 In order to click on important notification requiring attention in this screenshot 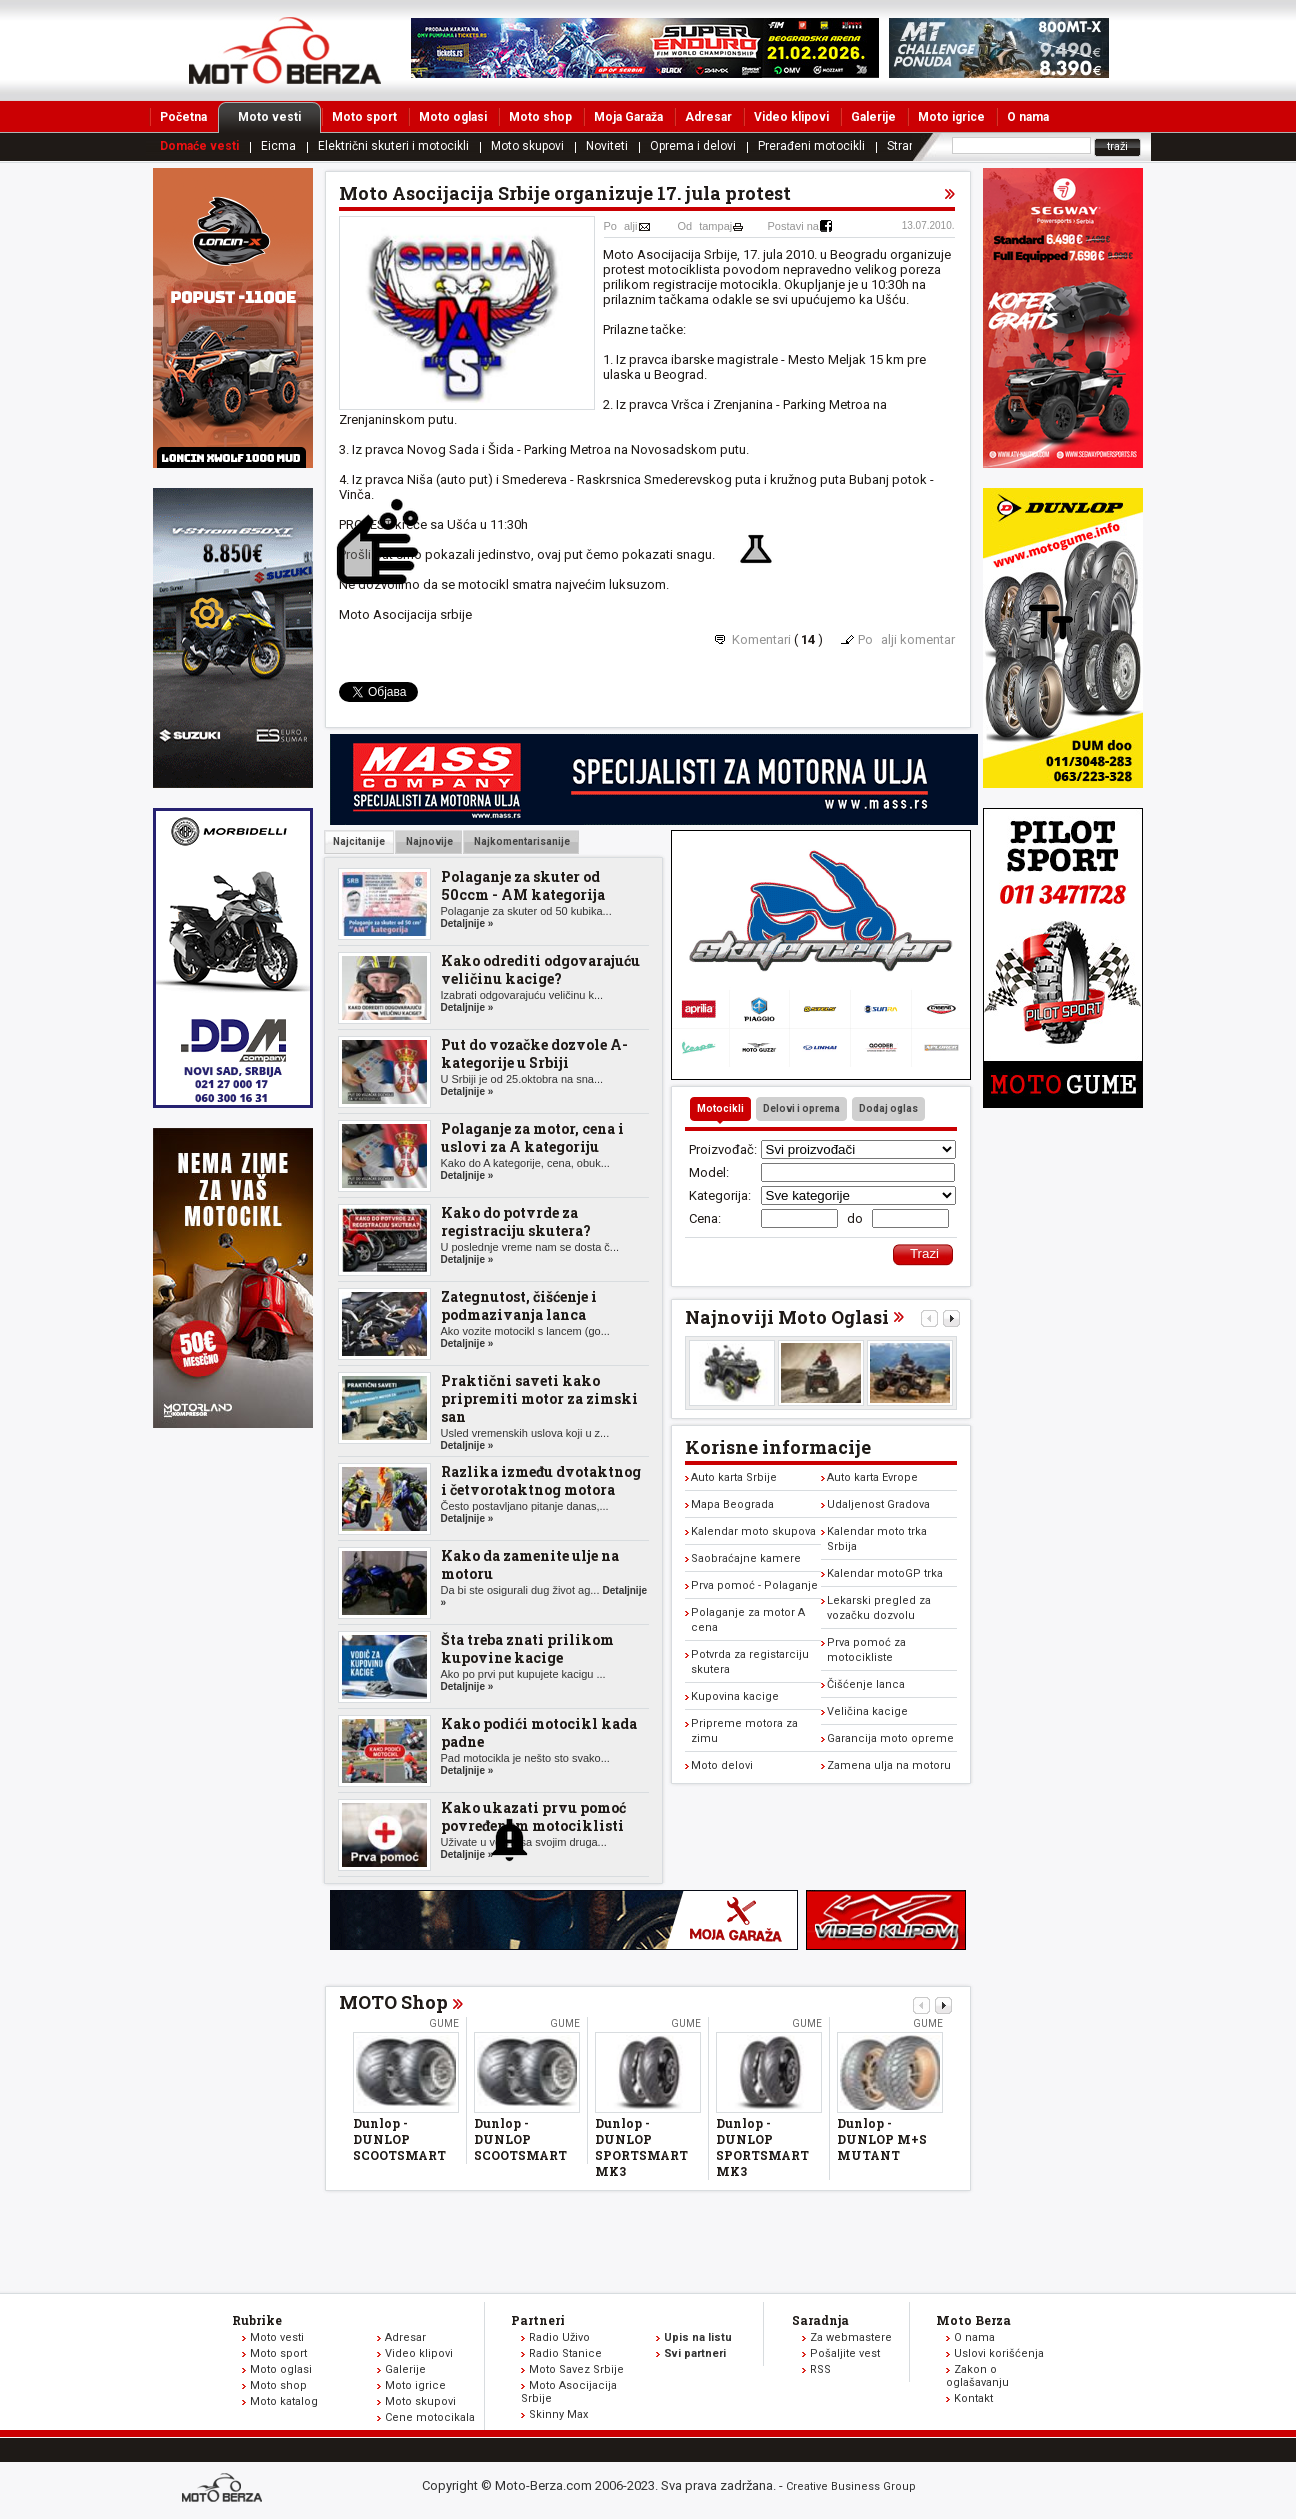, I will do `click(509, 1839)`.